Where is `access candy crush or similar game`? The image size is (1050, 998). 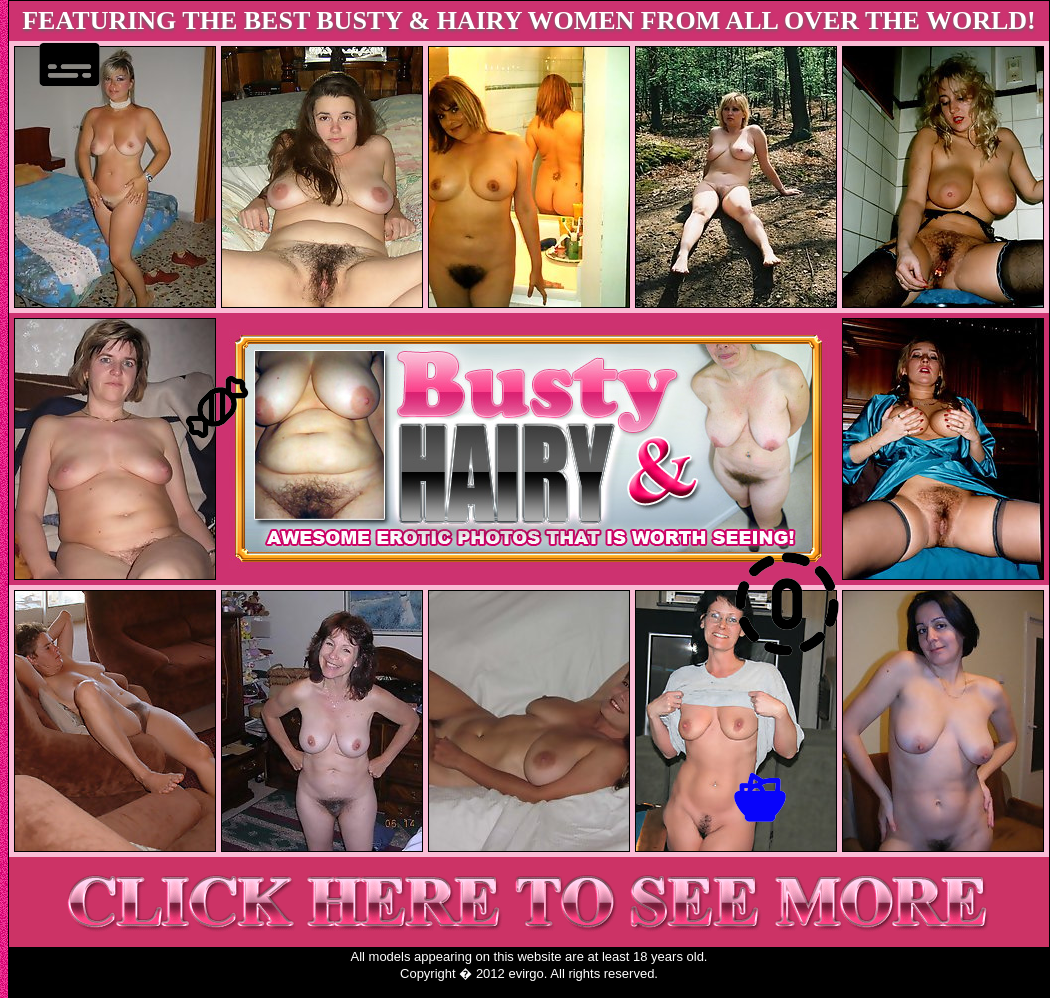 access candy crush or similar game is located at coordinates (217, 407).